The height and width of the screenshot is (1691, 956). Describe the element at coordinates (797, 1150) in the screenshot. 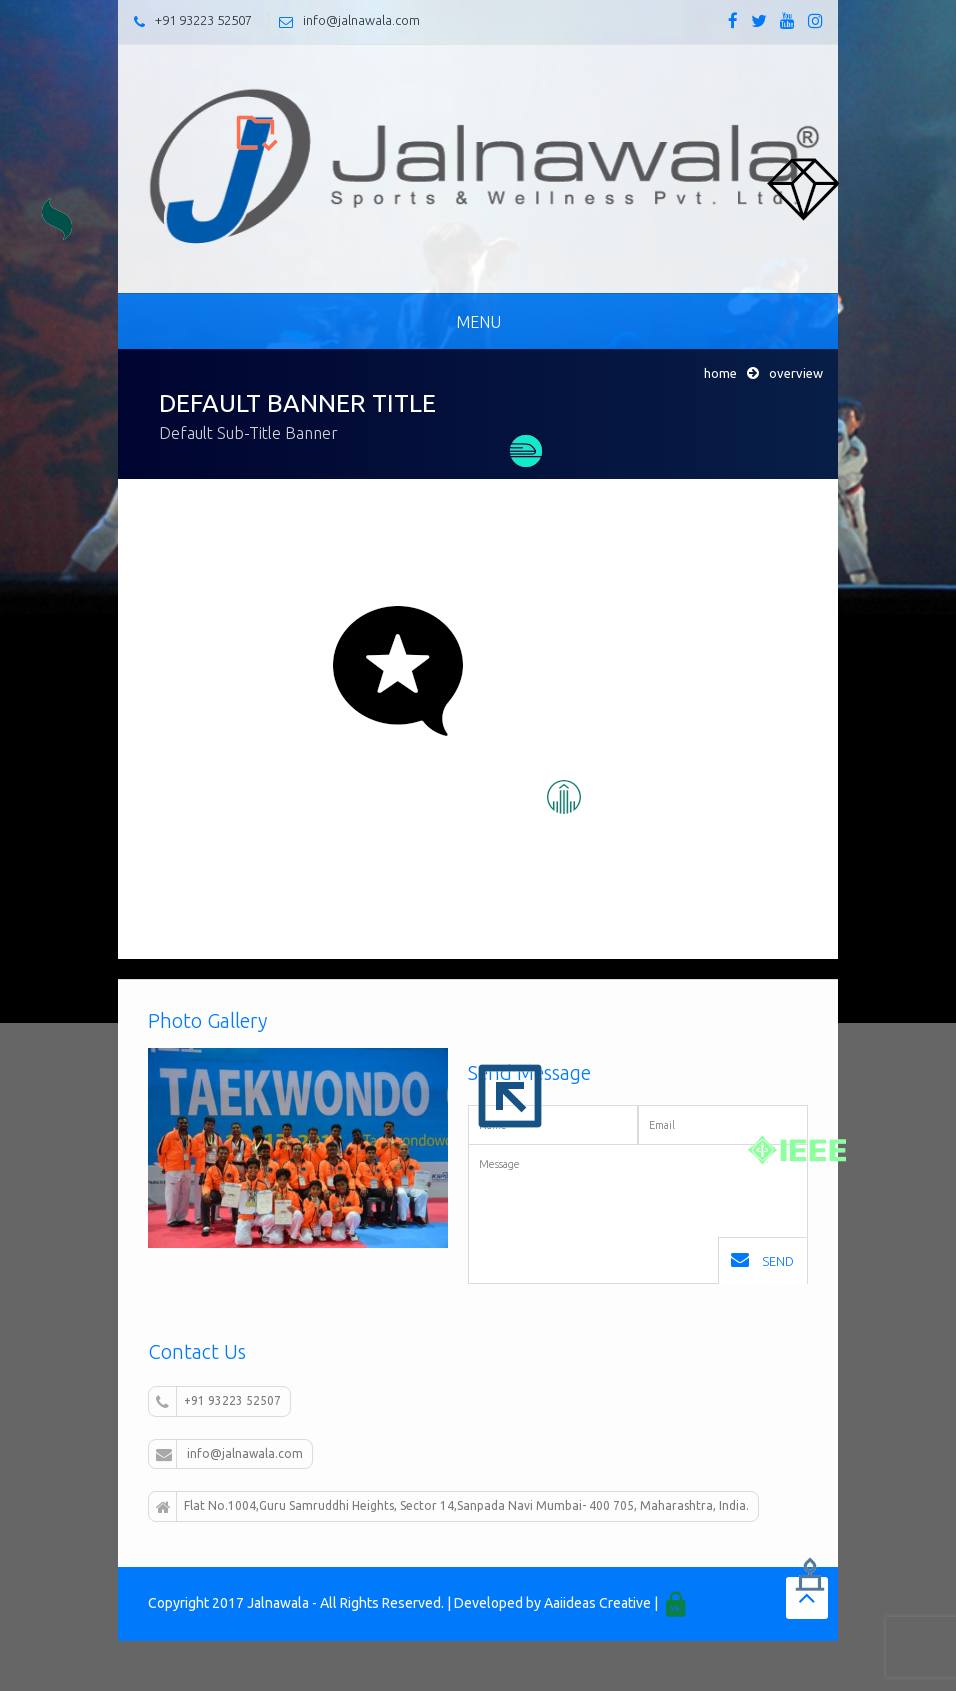

I see `IEEE organization logo` at that location.